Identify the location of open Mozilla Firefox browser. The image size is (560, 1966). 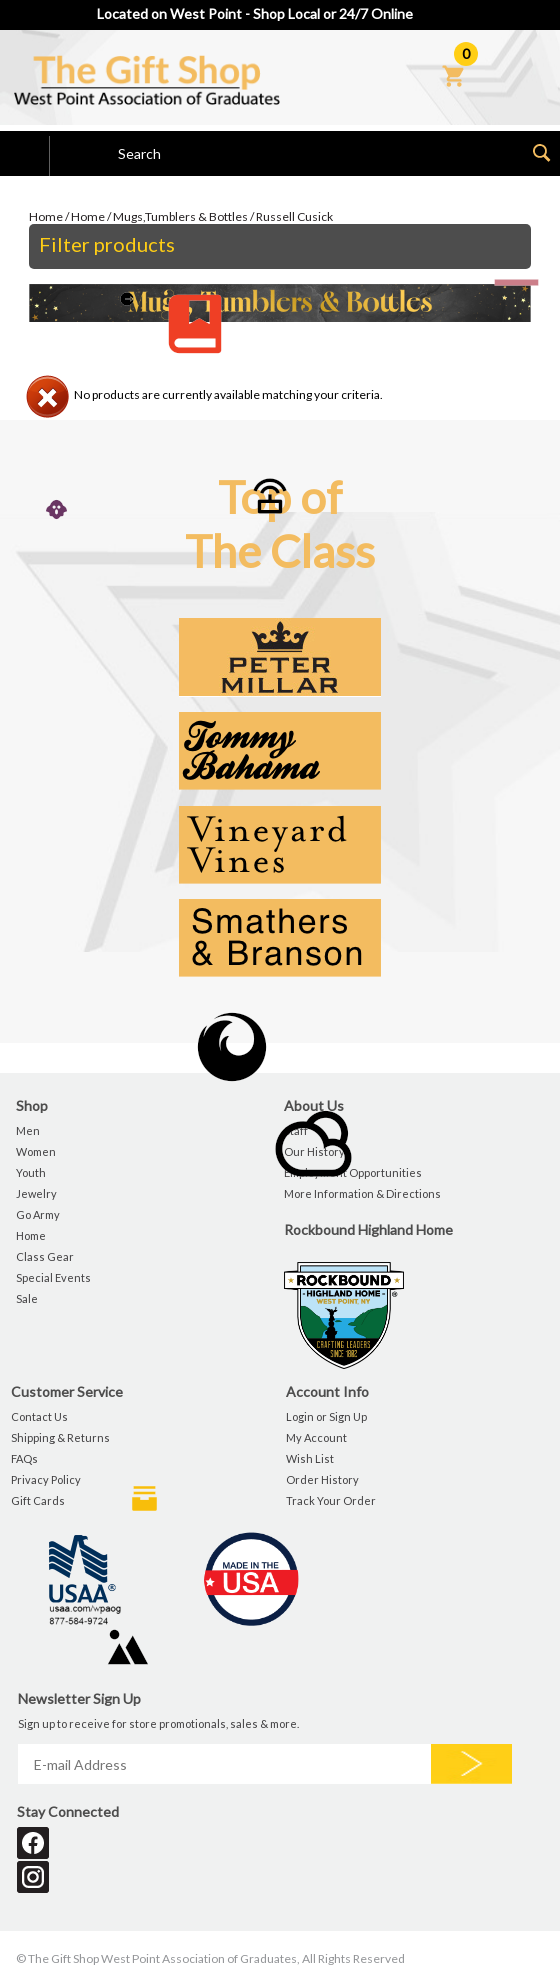
(232, 1047).